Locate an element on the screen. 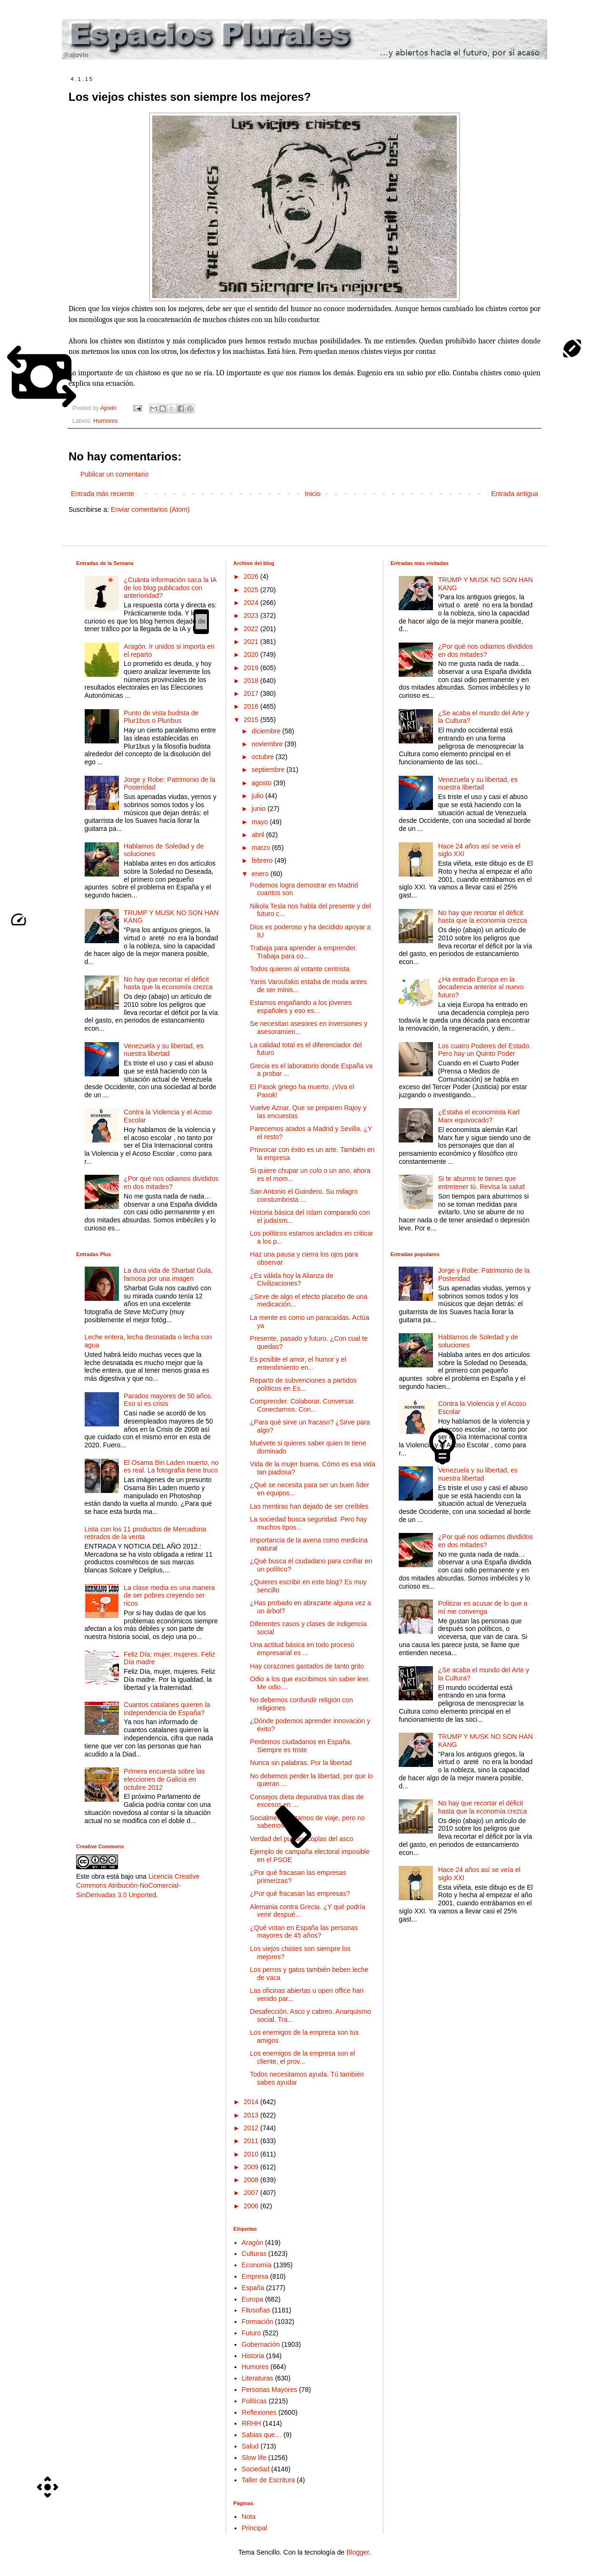  indicates mobile device or smartphone view is located at coordinates (201, 622).